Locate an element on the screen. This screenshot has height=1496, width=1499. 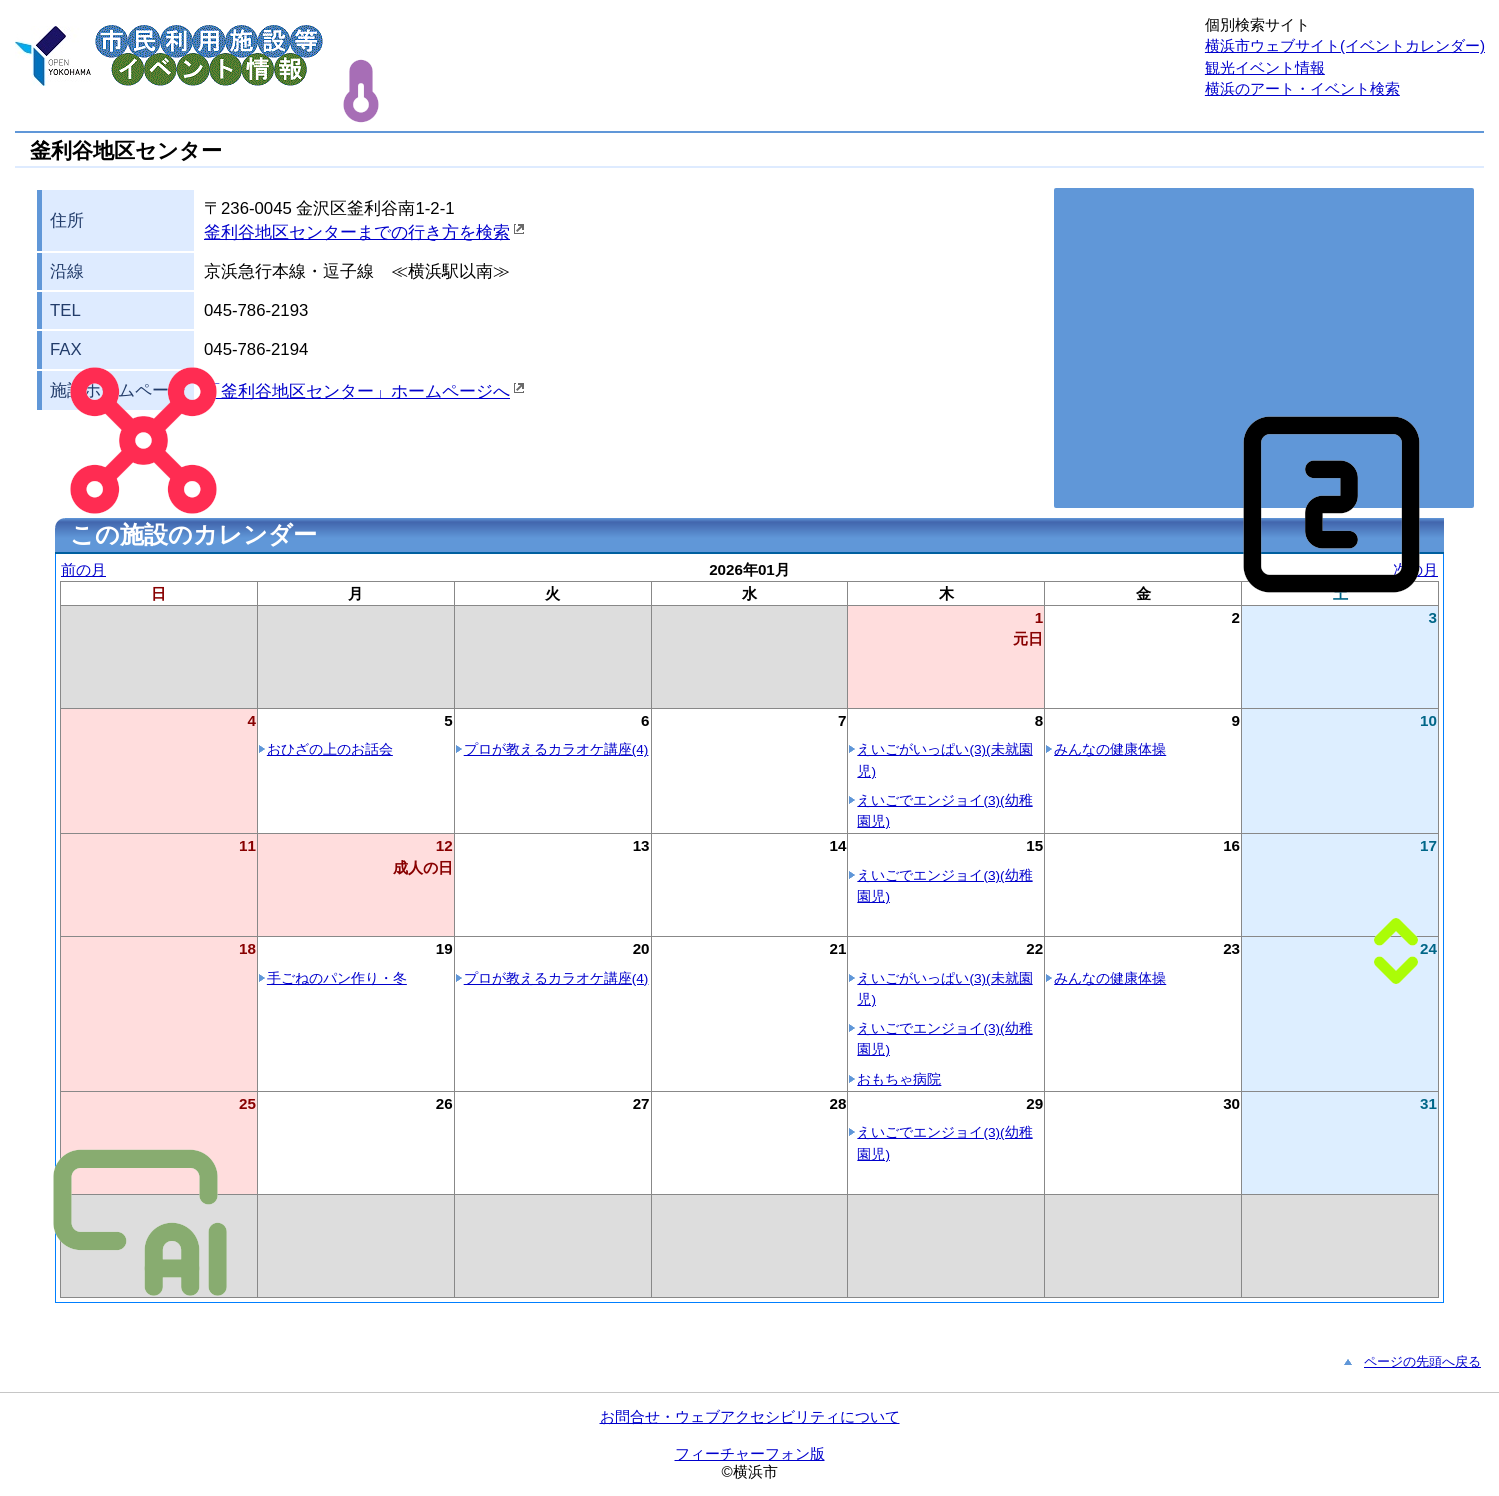
indicates moderate temperature level is located at coordinates (361, 91).